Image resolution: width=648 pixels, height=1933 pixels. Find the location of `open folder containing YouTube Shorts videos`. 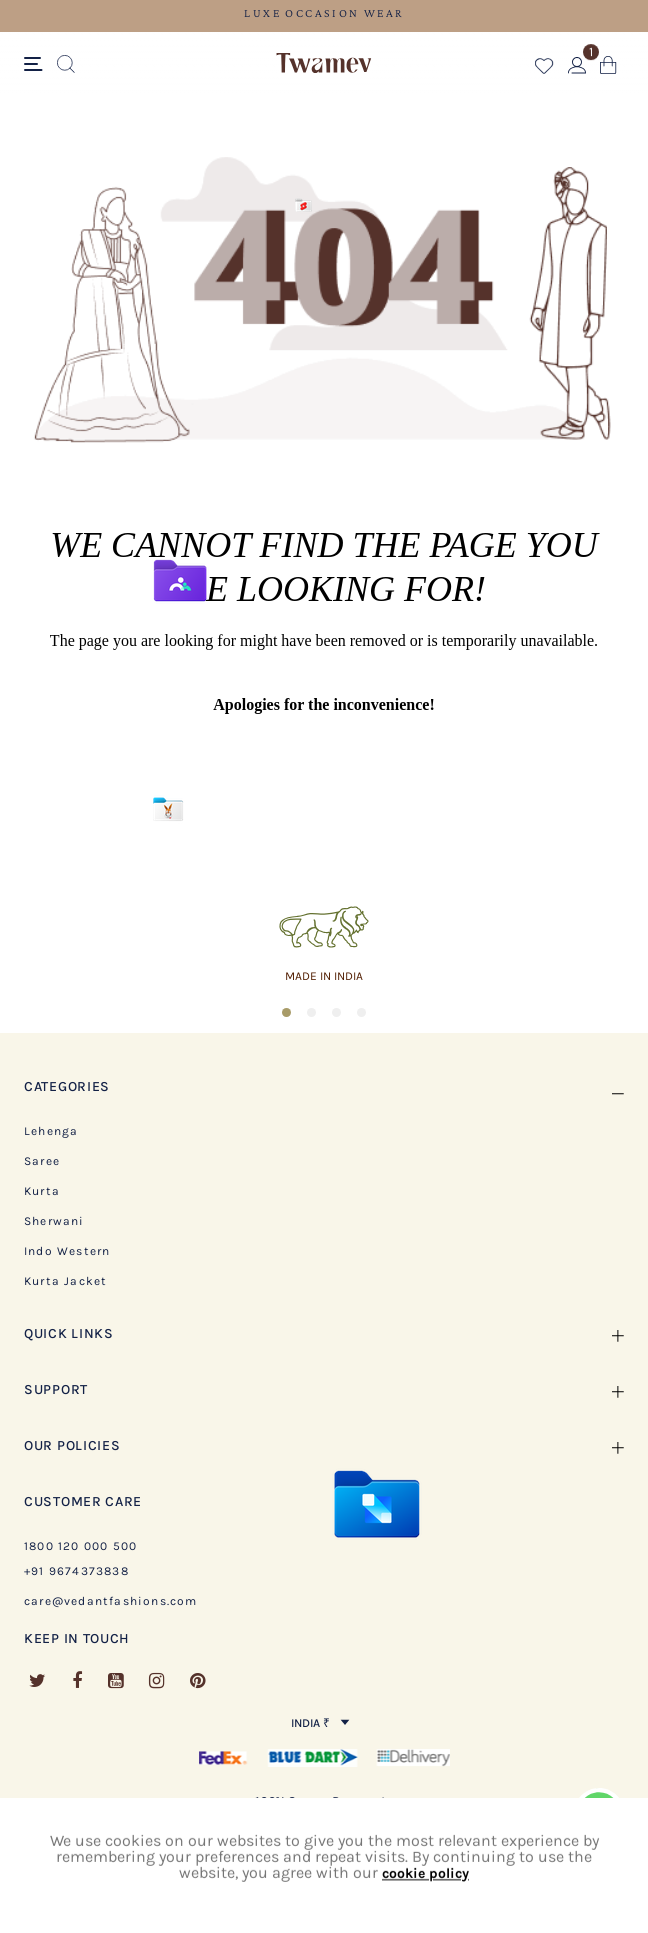

open folder containing YouTube Shorts videos is located at coordinates (303, 205).